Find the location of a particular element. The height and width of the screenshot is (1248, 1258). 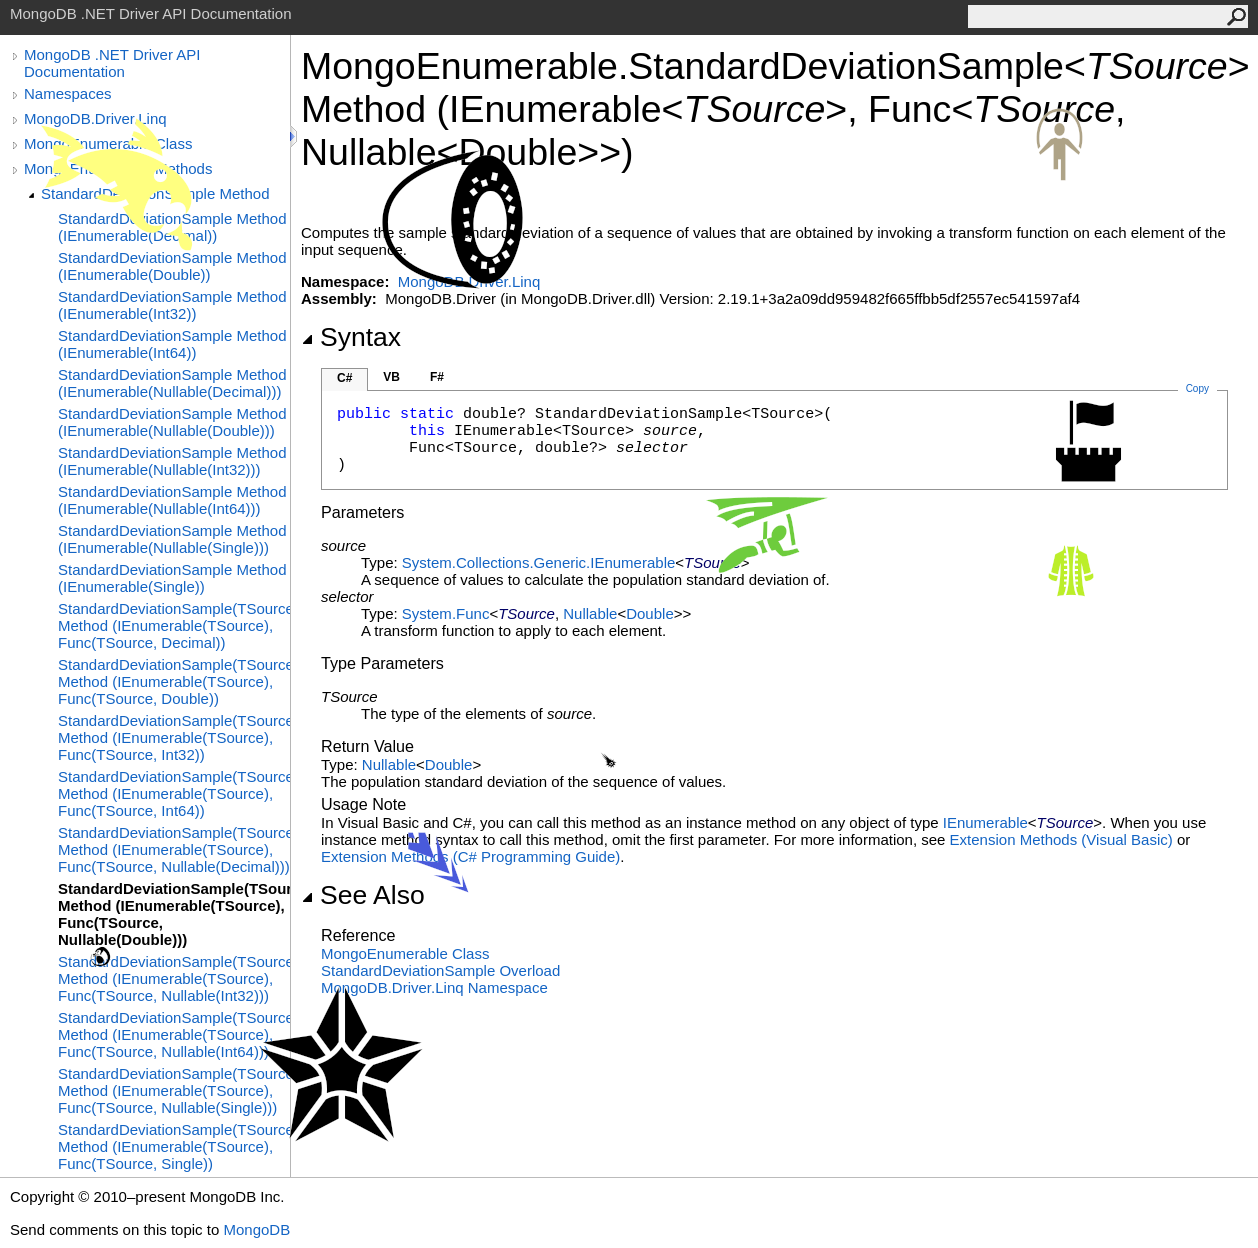

select pirate costume or outfit is located at coordinates (1071, 570).